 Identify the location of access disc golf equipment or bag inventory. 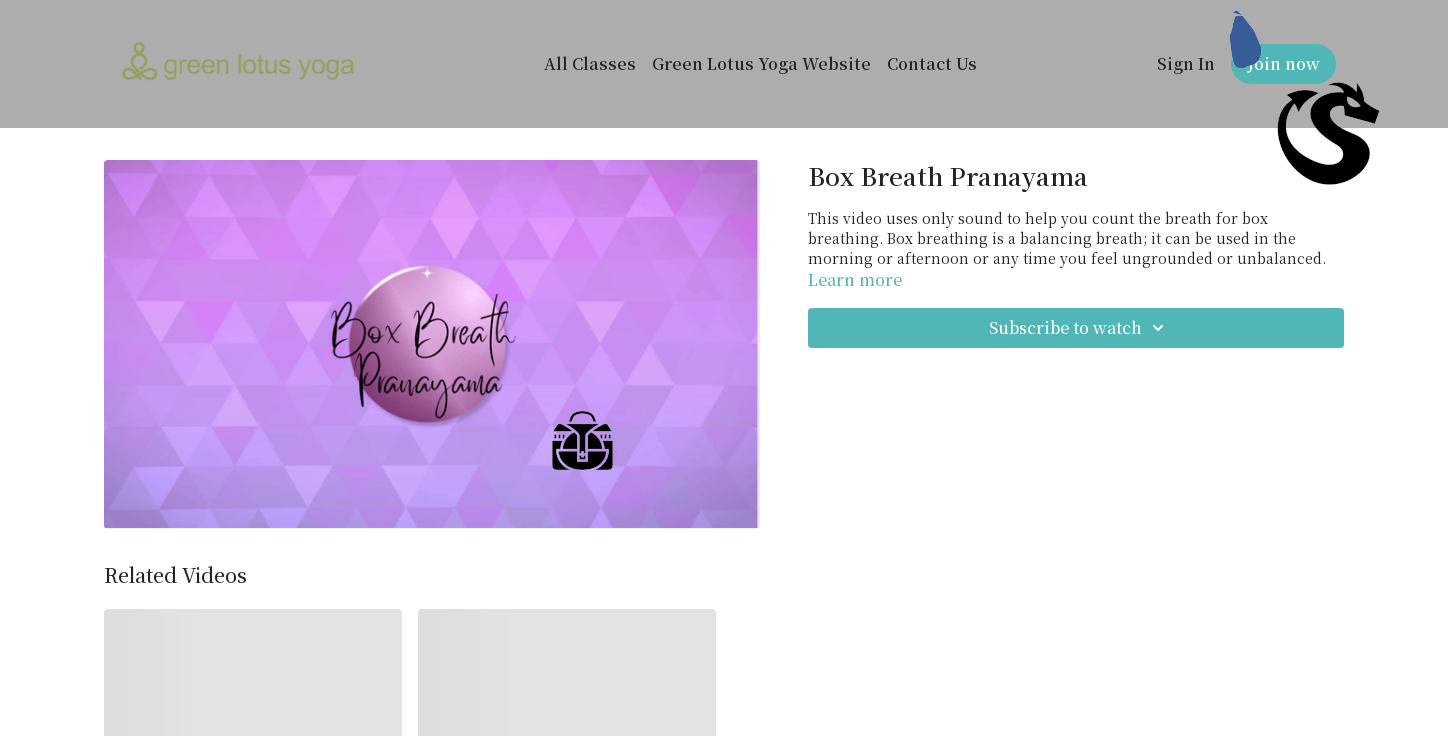
(582, 440).